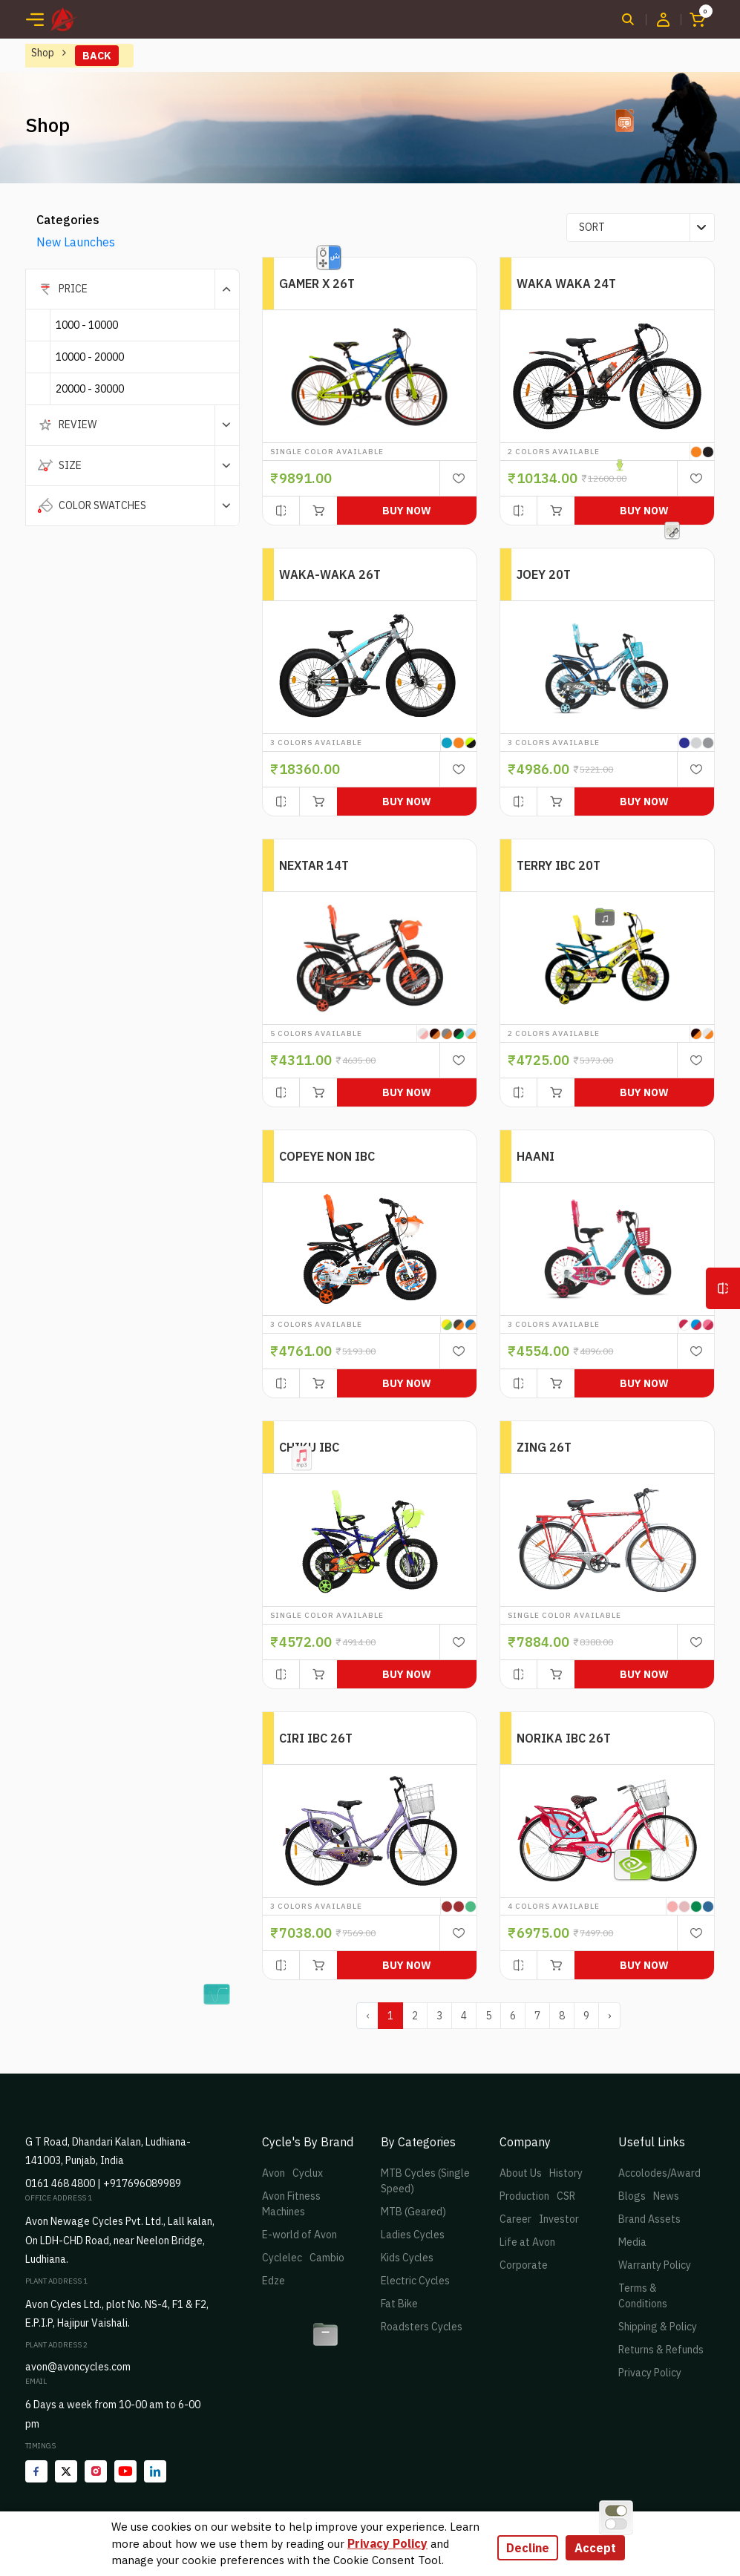 The image size is (740, 2576). Describe the element at coordinates (301, 1458) in the screenshot. I see `an mp3 audio file` at that location.